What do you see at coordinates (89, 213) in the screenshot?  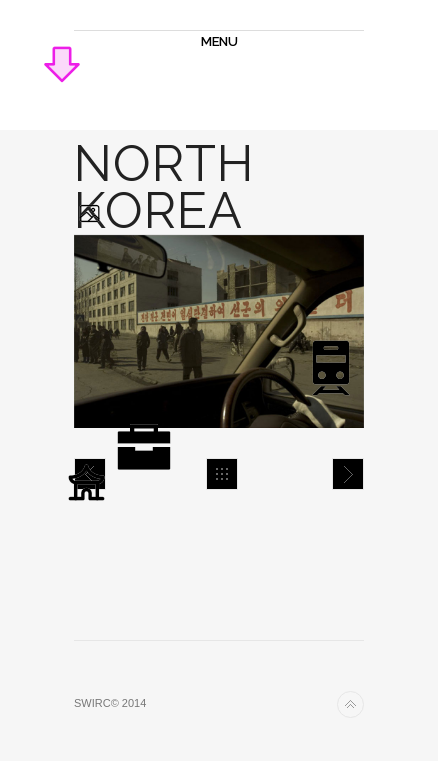 I see `view image or photo` at bounding box center [89, 213].